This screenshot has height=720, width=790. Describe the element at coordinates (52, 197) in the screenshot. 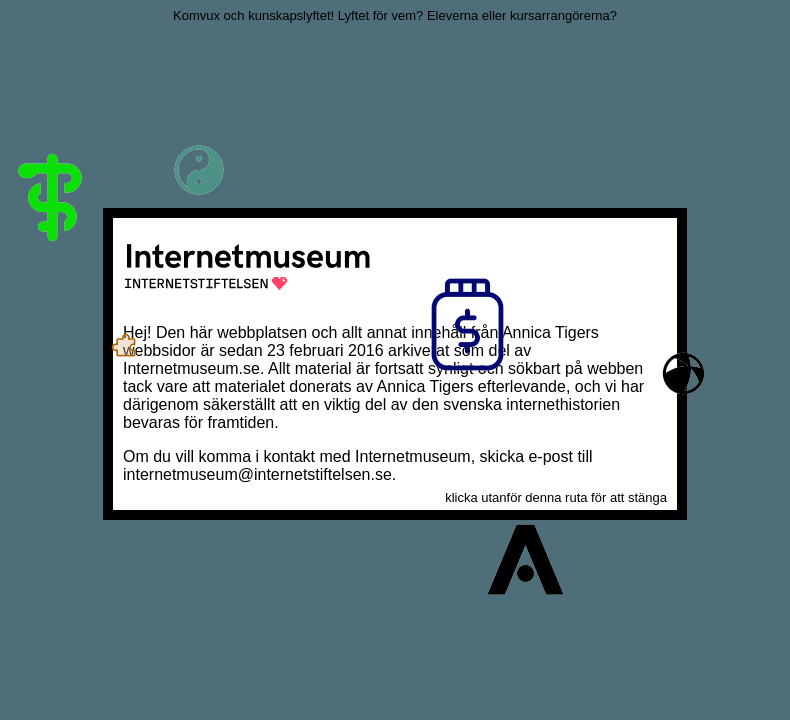

I see `access medical or healthcare services` at that location.